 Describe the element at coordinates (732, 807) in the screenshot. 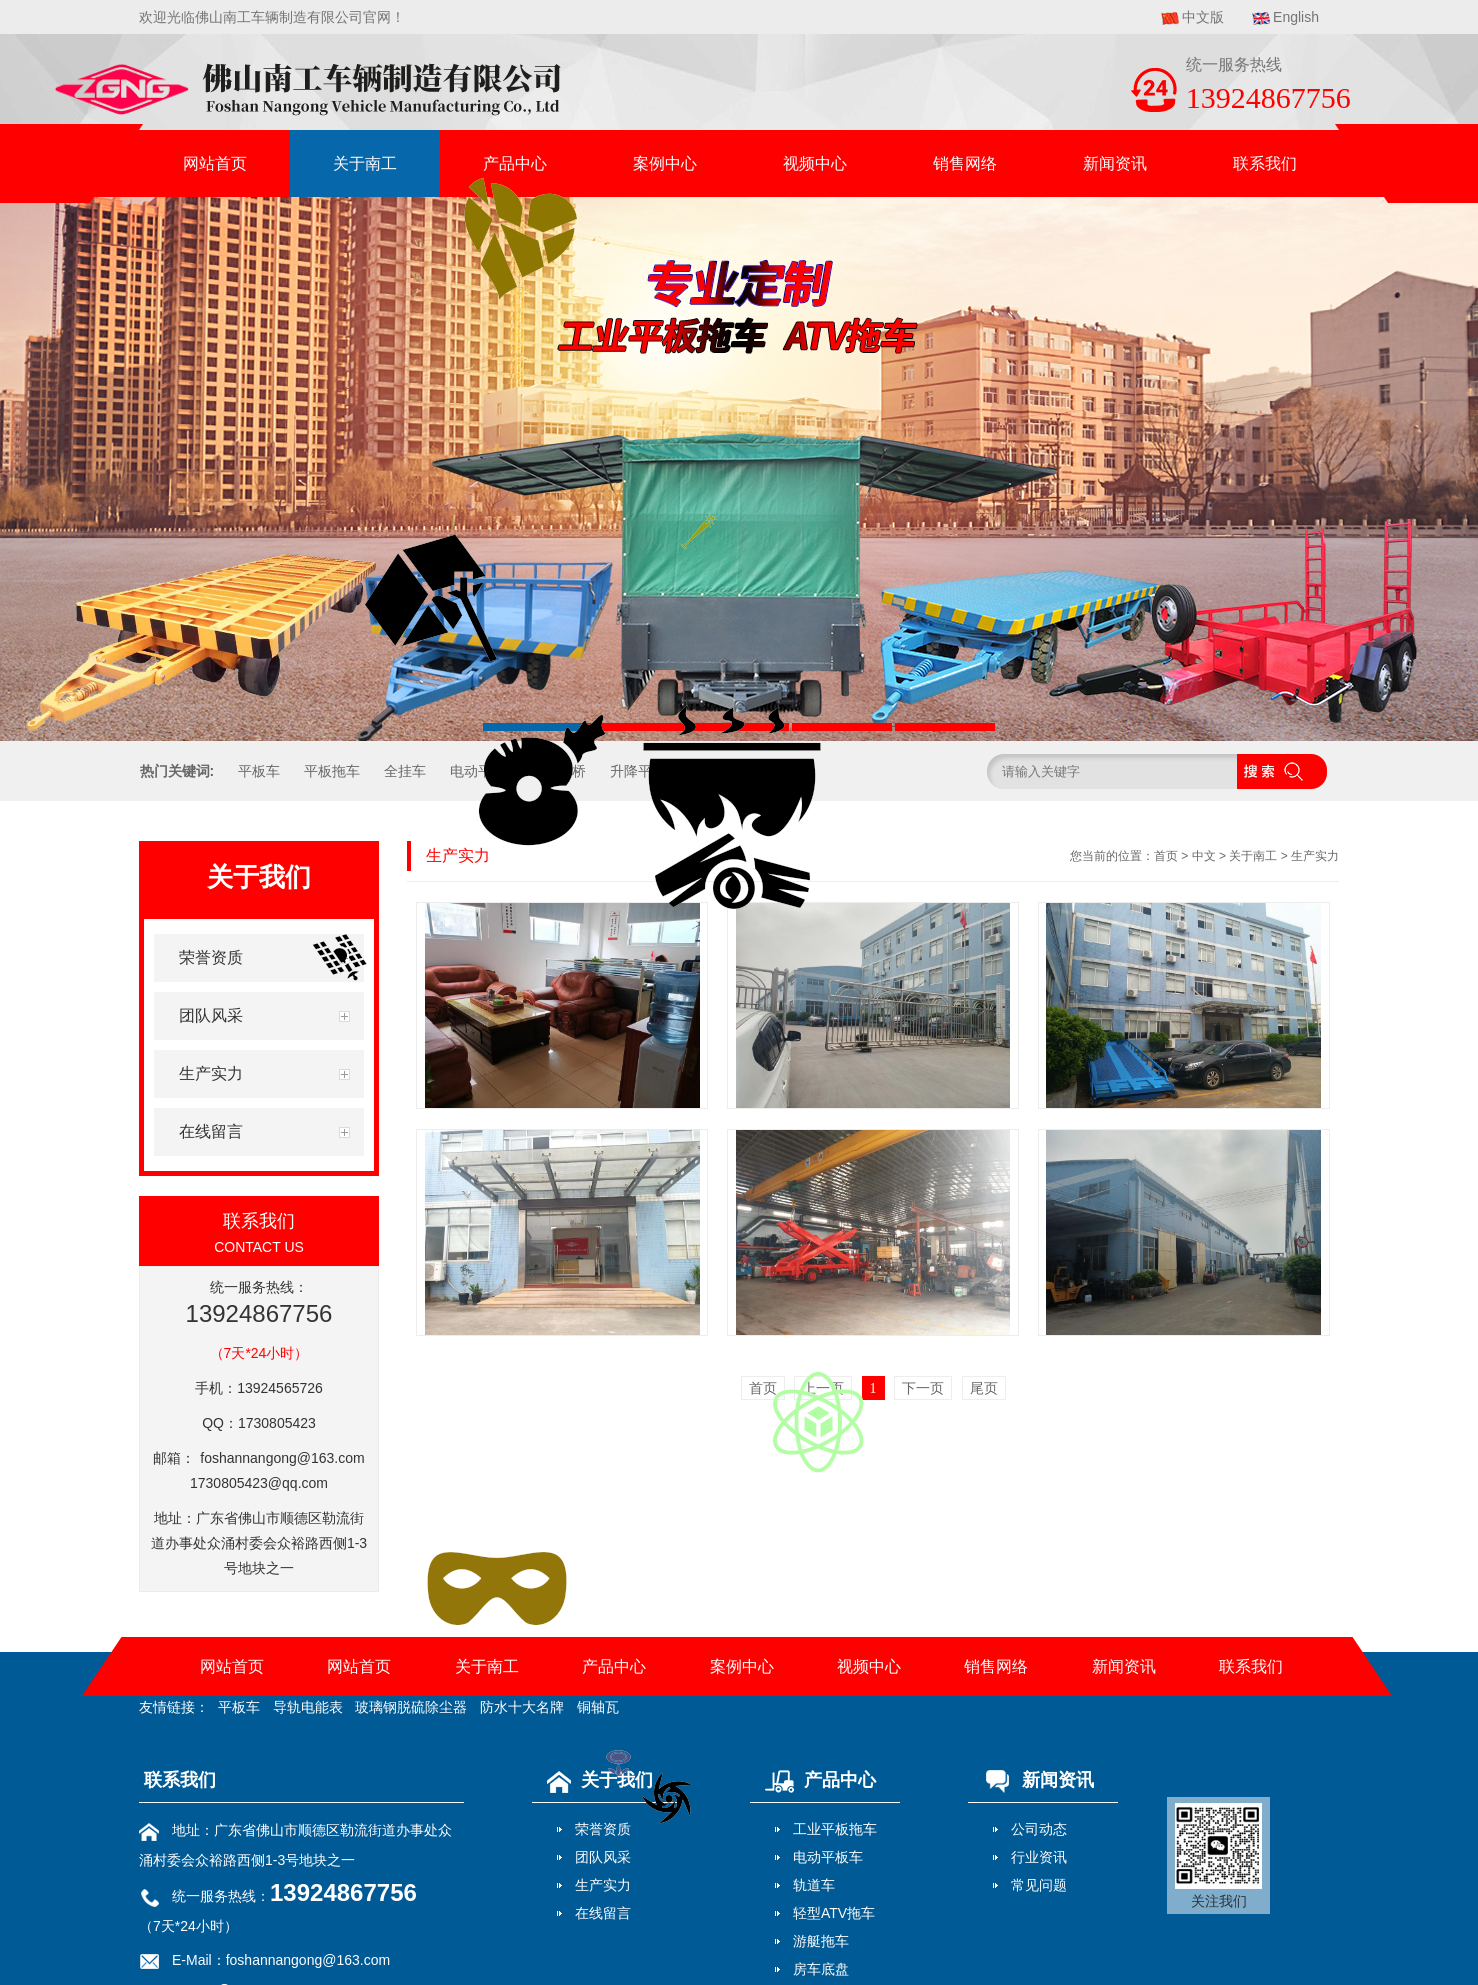

I see `access camp cooking or outdoor recipes` at that location.